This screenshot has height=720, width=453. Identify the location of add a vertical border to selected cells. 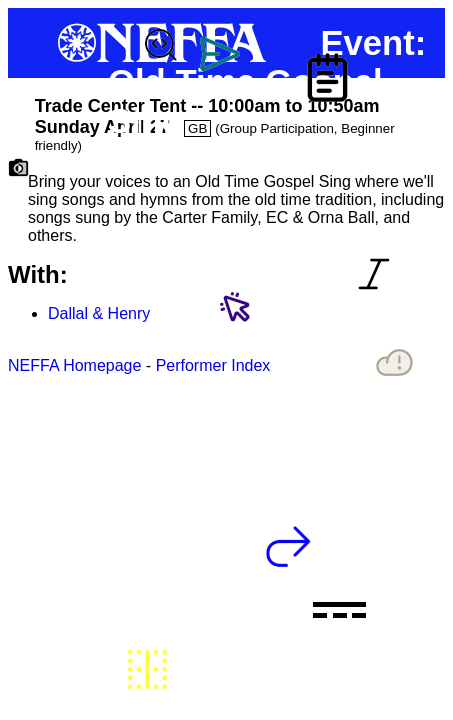
(147, 669).